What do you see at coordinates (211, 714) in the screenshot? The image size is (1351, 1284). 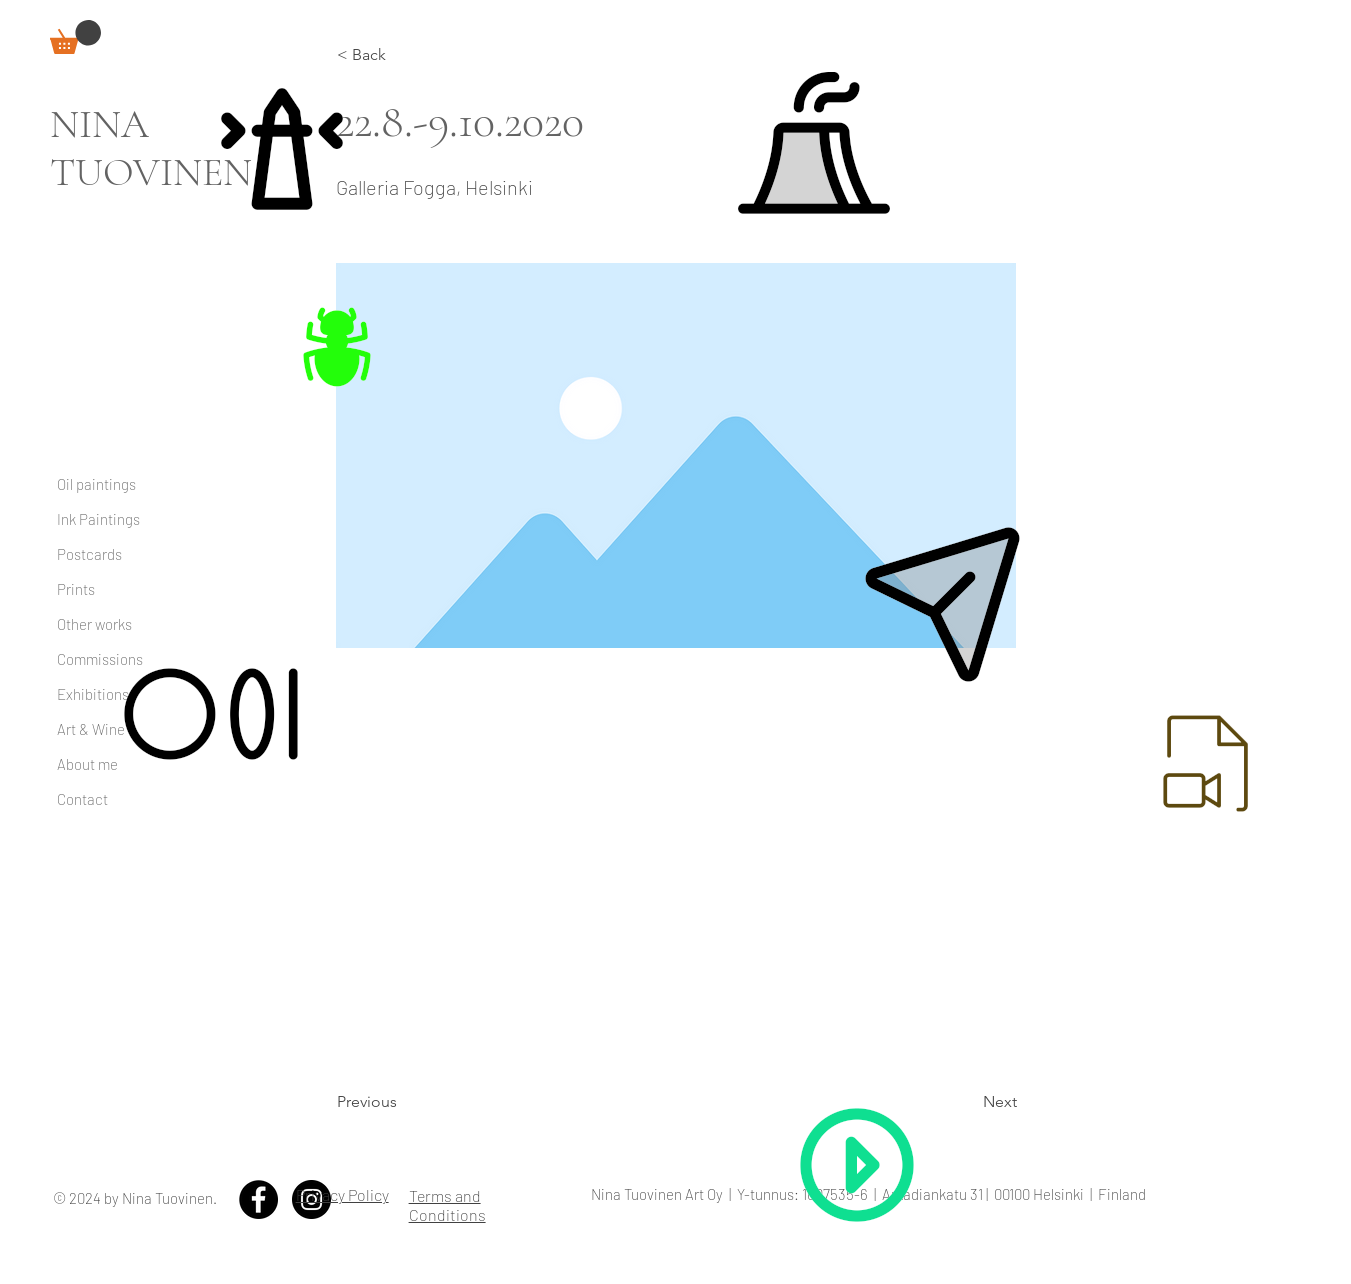 I see `visit medium article or profile` at bounding box center [211, 714].